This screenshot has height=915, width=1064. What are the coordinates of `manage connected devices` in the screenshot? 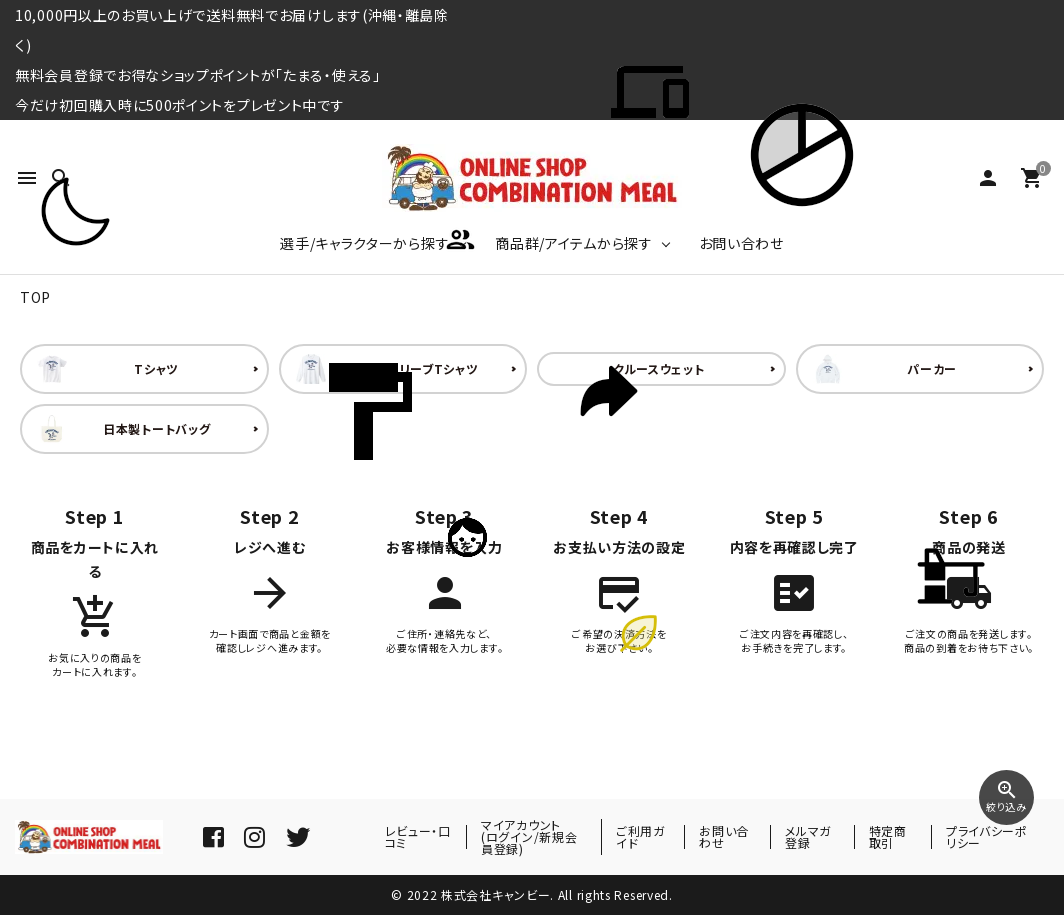 It's located at (650, 92).